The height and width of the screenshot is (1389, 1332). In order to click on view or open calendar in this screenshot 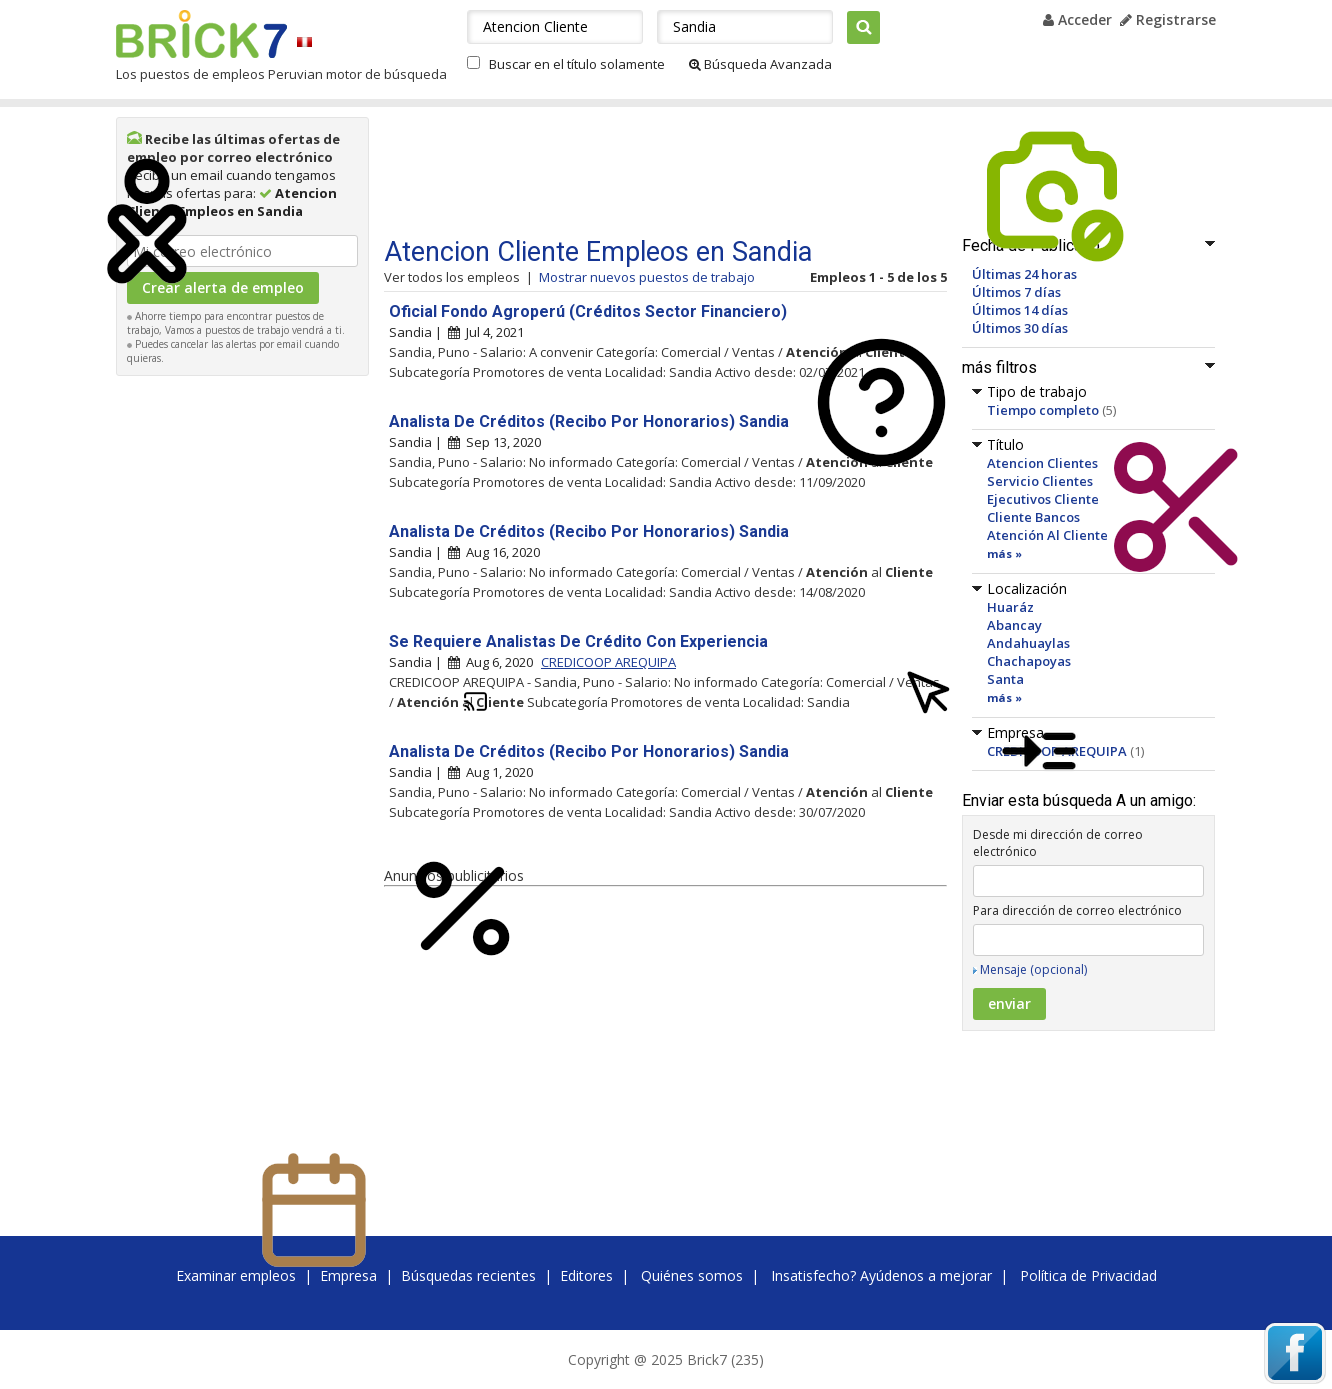, I will do `click(314, 1210)`.